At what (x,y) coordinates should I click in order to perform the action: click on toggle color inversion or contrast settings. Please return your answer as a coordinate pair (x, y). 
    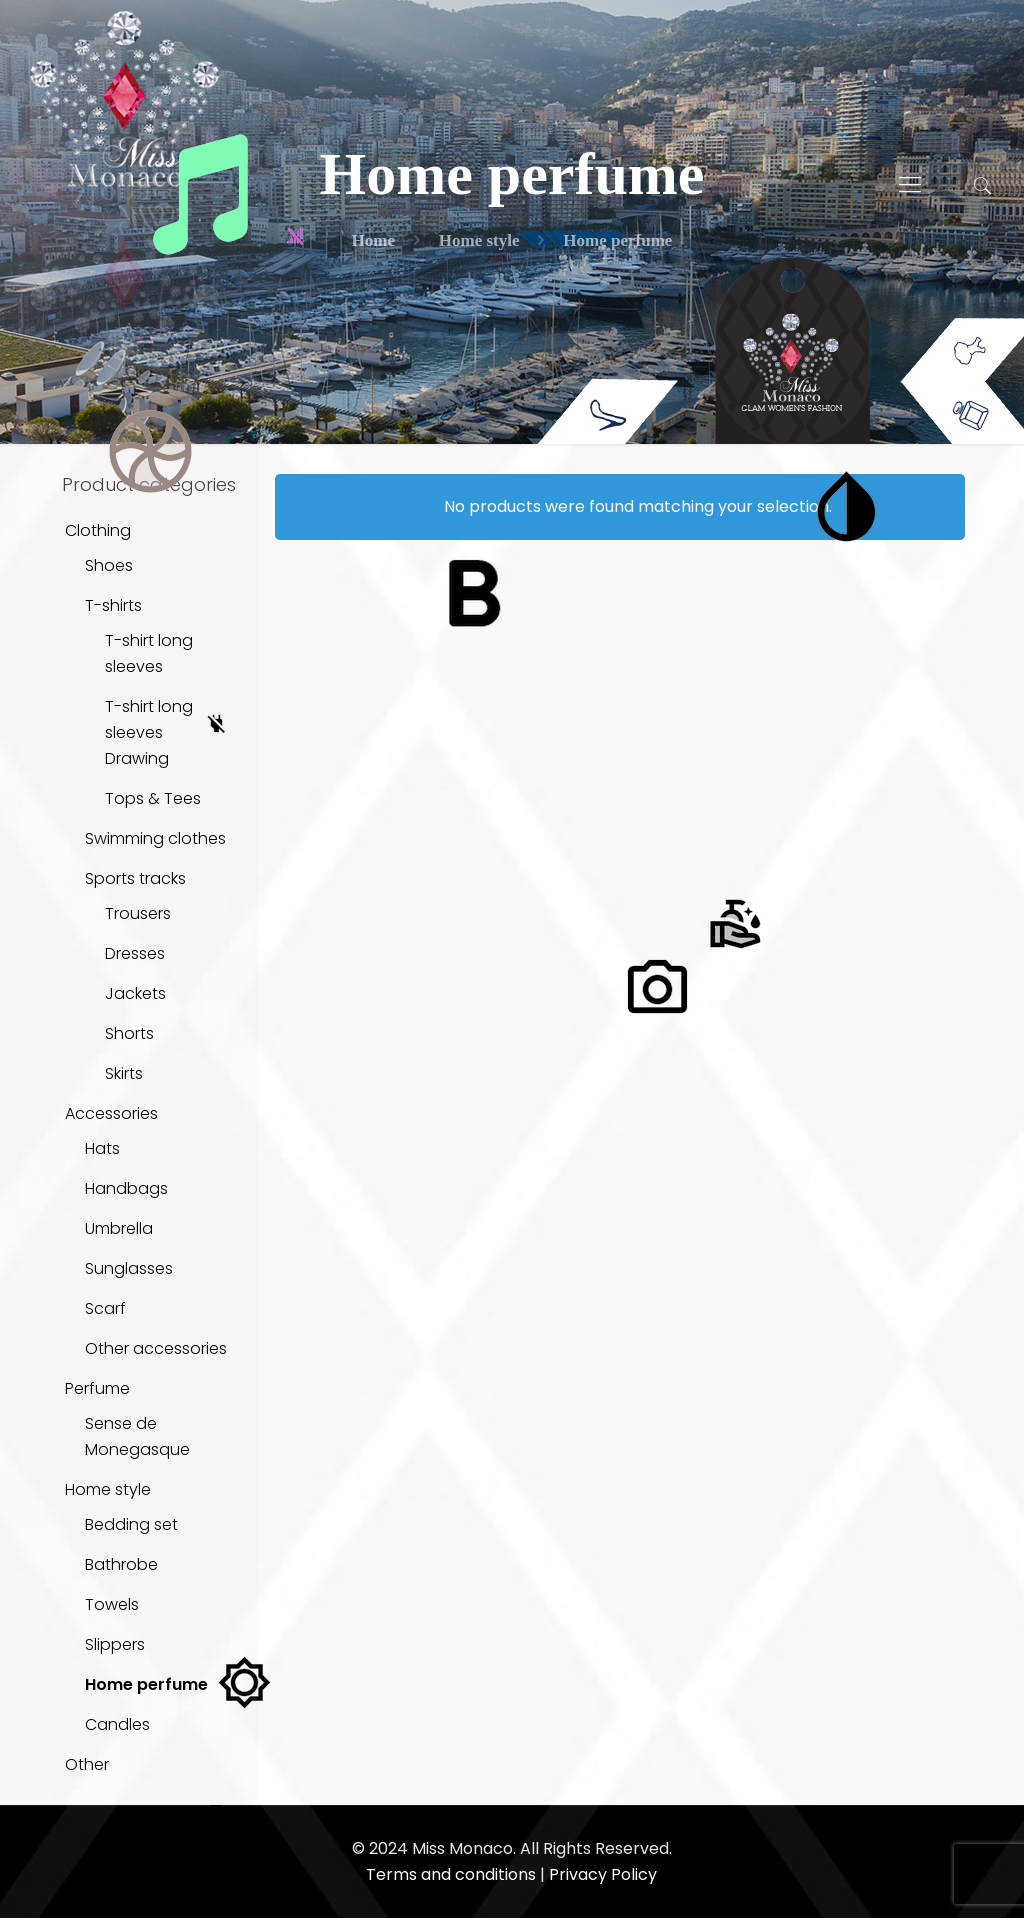
    Looking at the image, I should click on (846, 506).